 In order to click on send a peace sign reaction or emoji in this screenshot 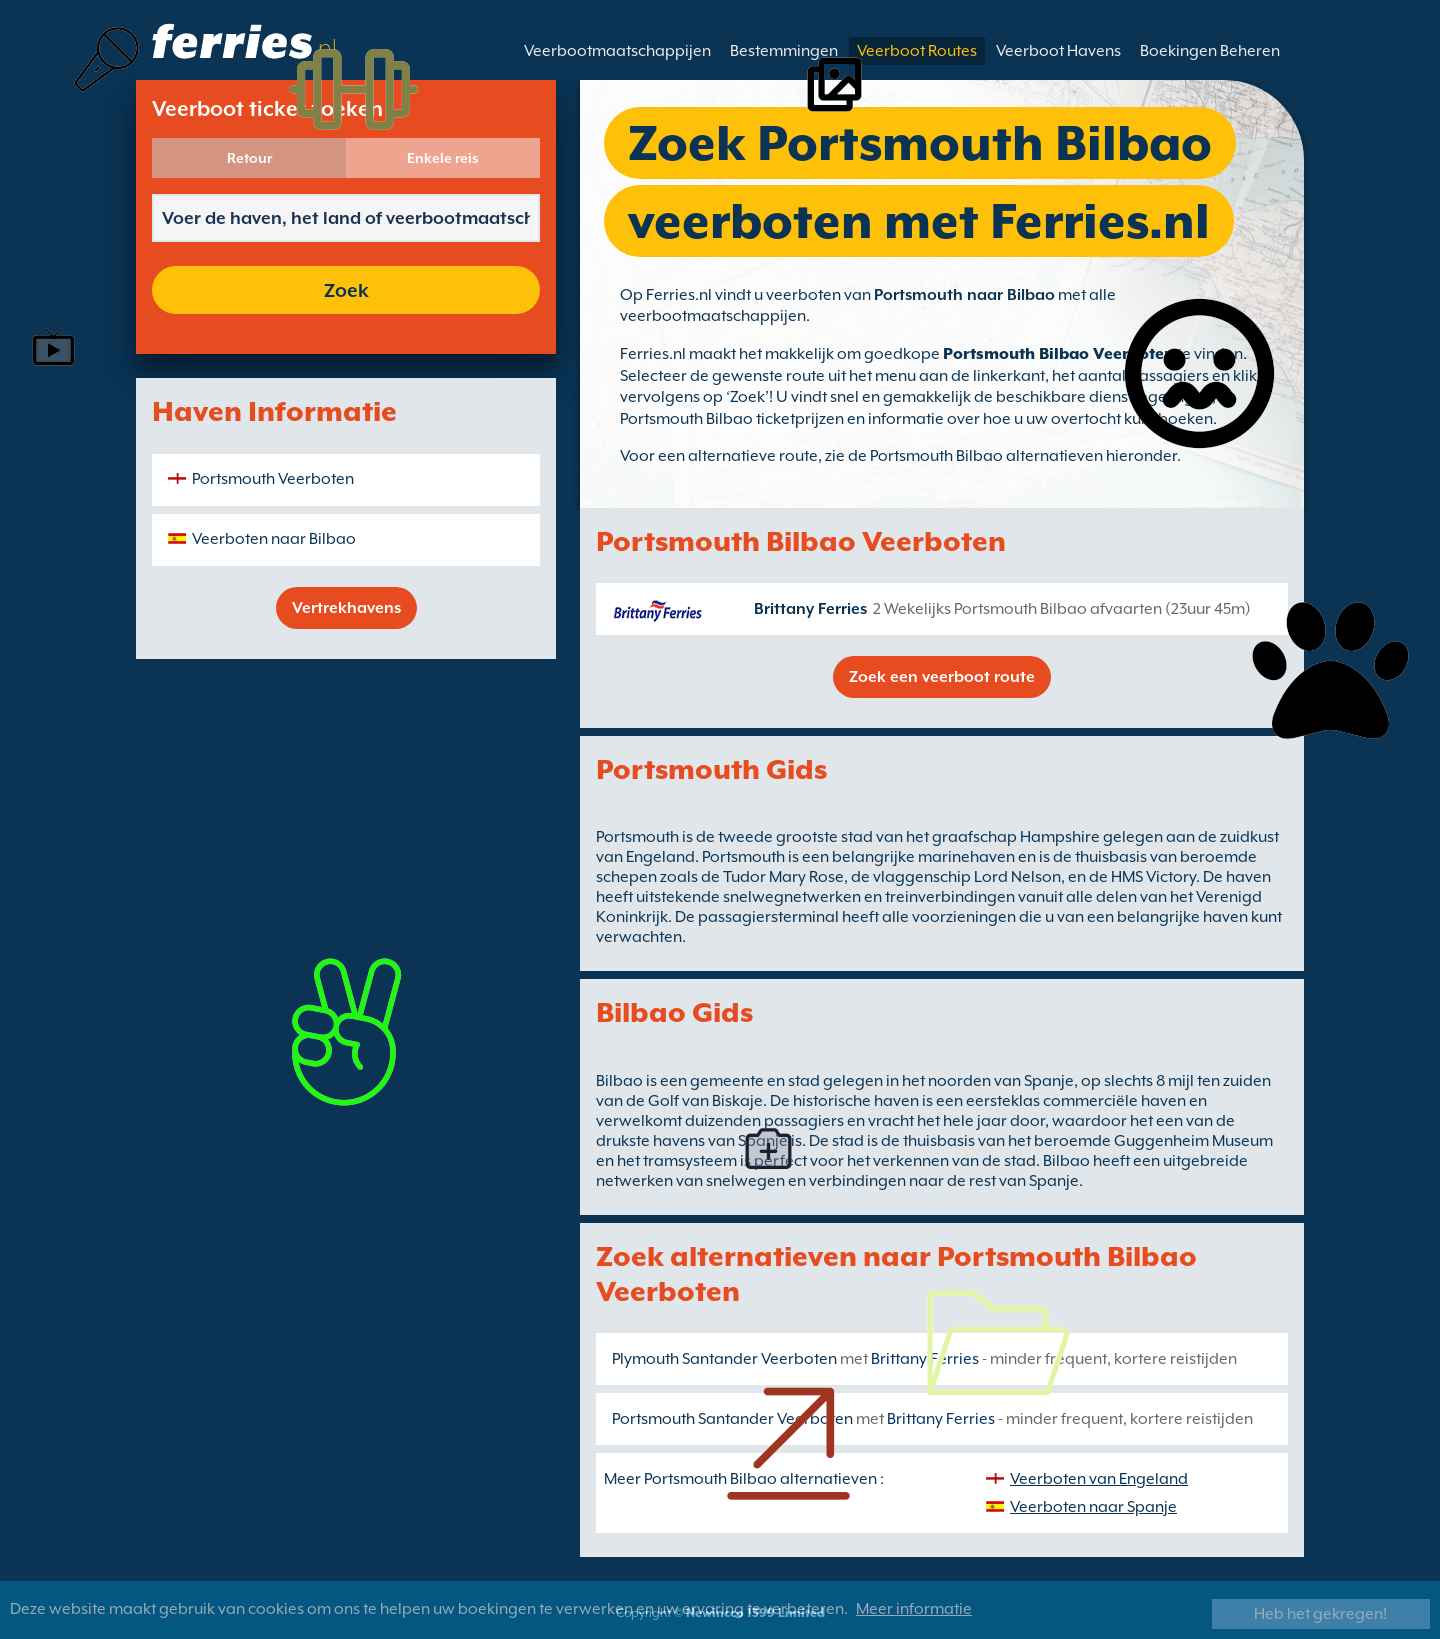, I will do `click(344, 1032)`.